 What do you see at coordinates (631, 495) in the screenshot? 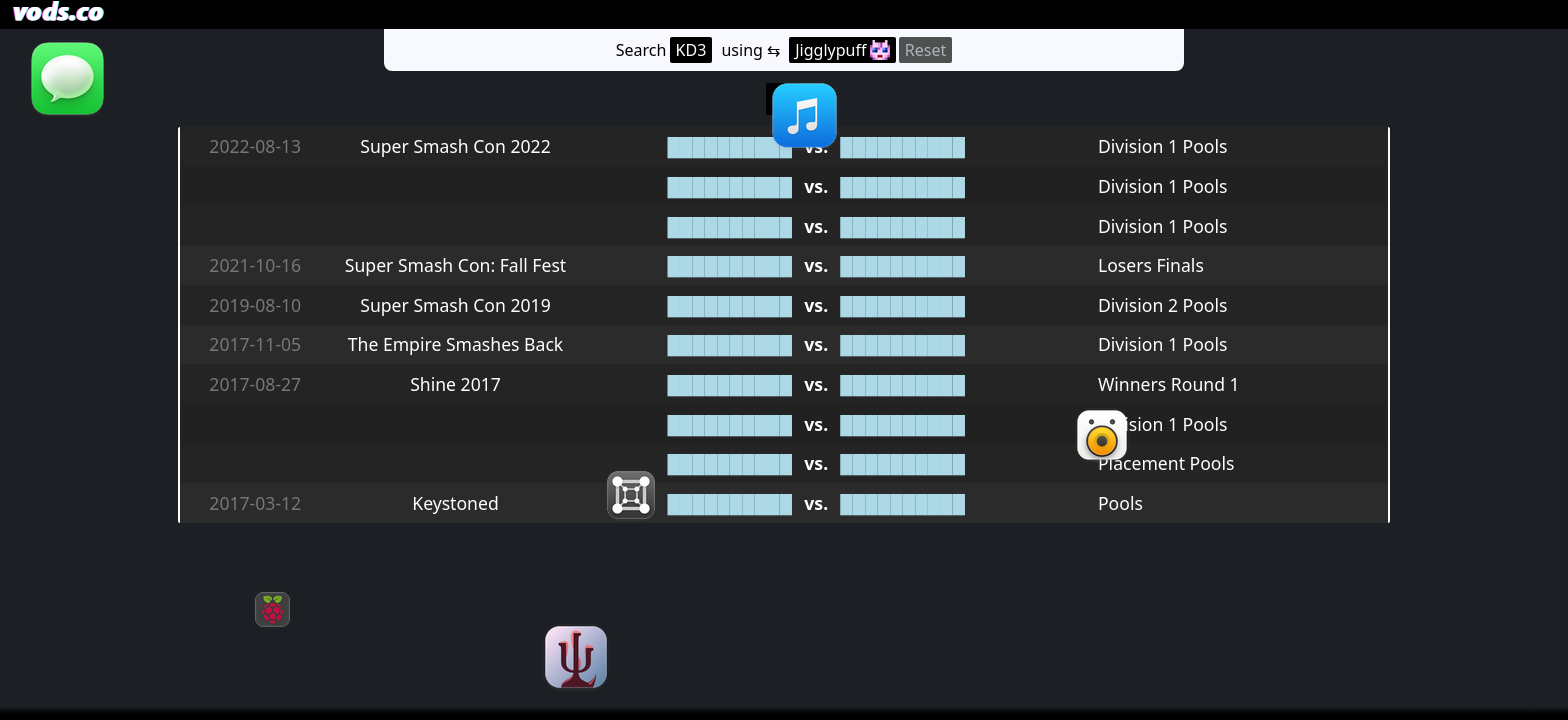
I see `open gnome boxes virtual machine manager` at bounding box center [631, 495].